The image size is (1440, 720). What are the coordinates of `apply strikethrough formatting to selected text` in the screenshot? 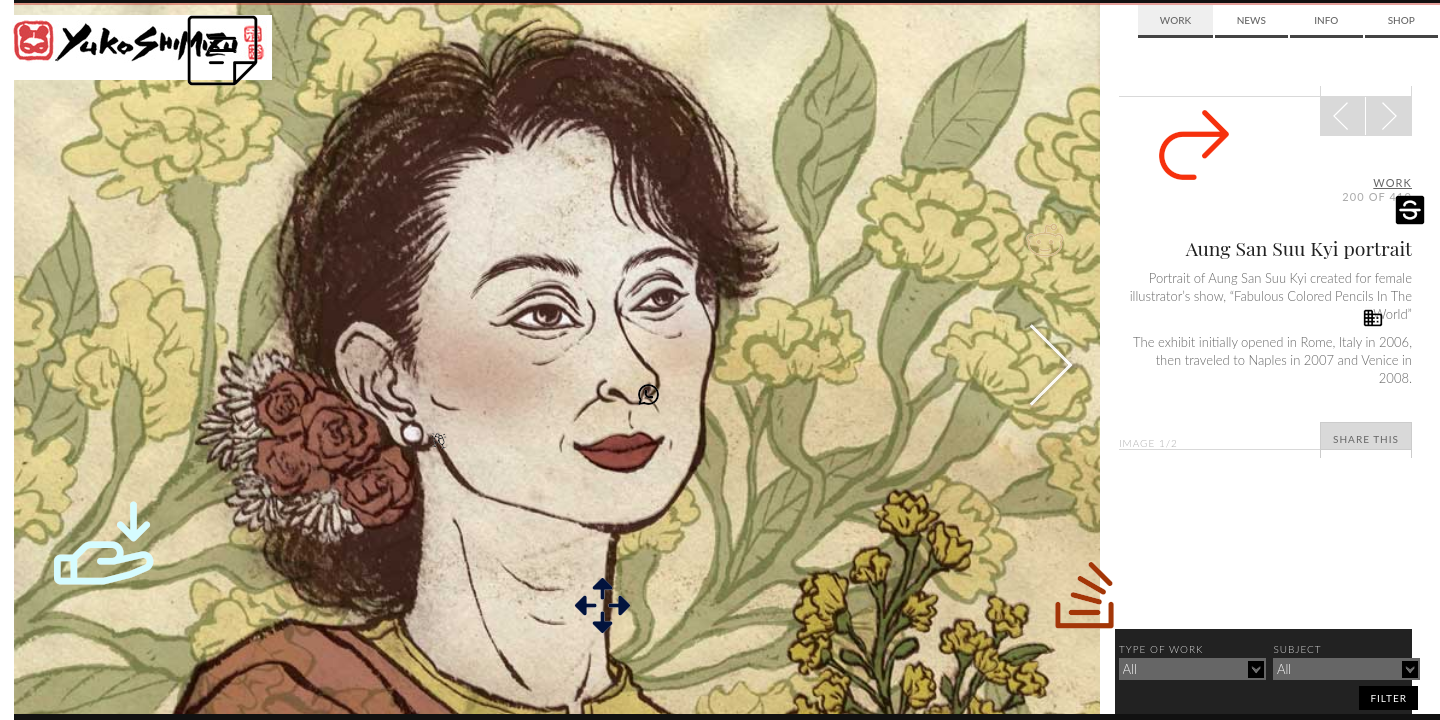 It's located at (1410, 210).